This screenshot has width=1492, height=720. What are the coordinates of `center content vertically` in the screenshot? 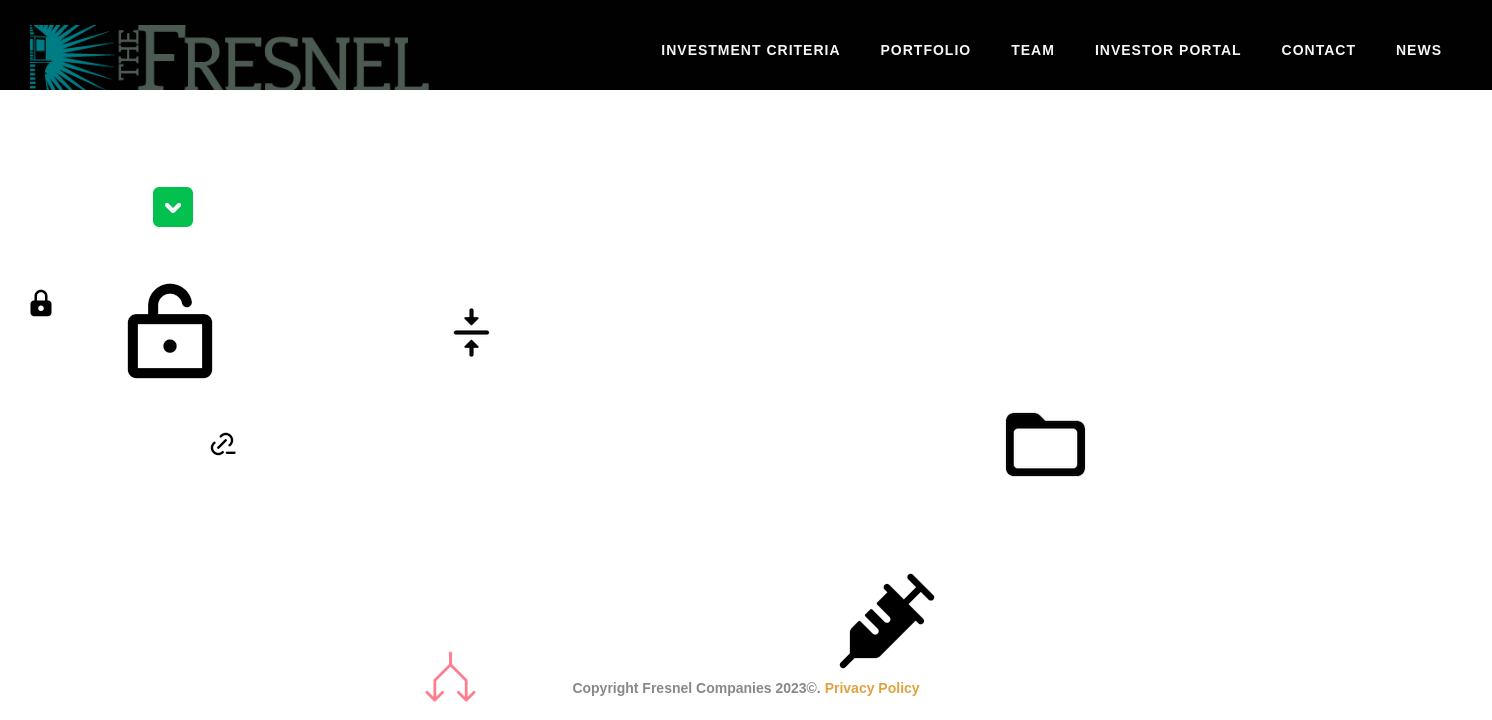 It's located at (471, 332).